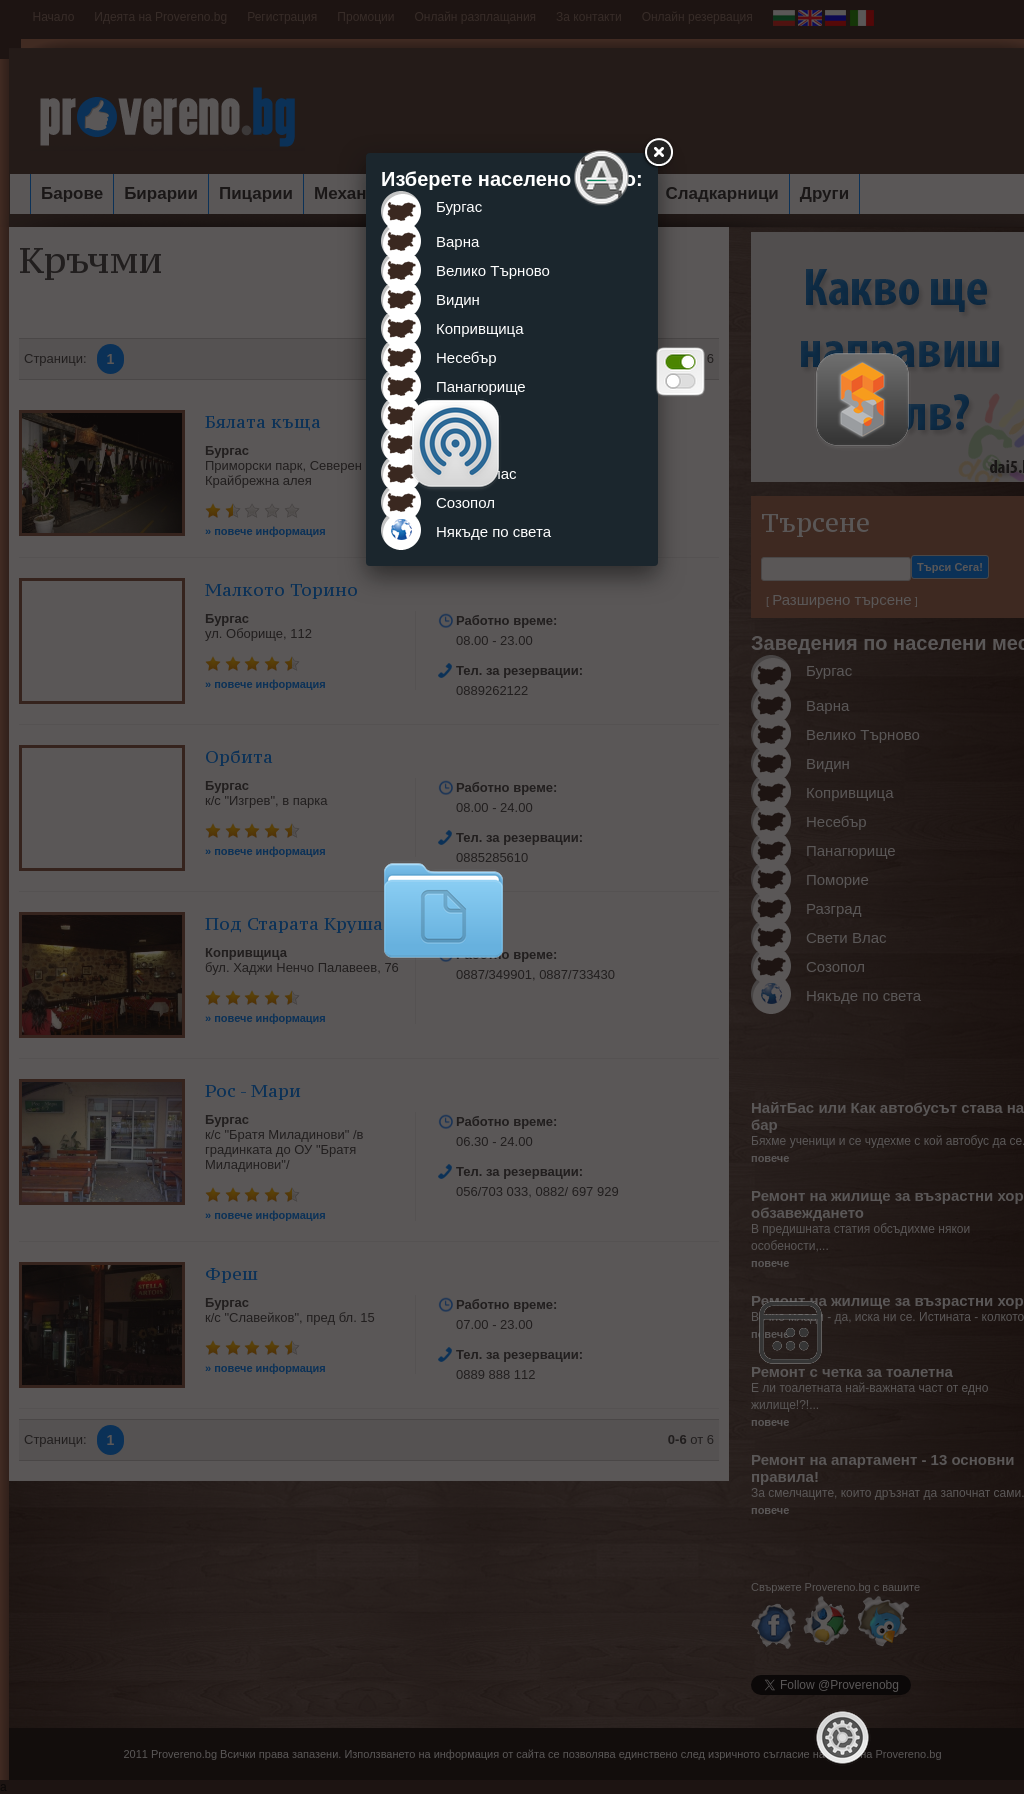  Describe the element at coordinates (680, 371) in the screenshot. I see `open desktop preferences or settings` at that location.